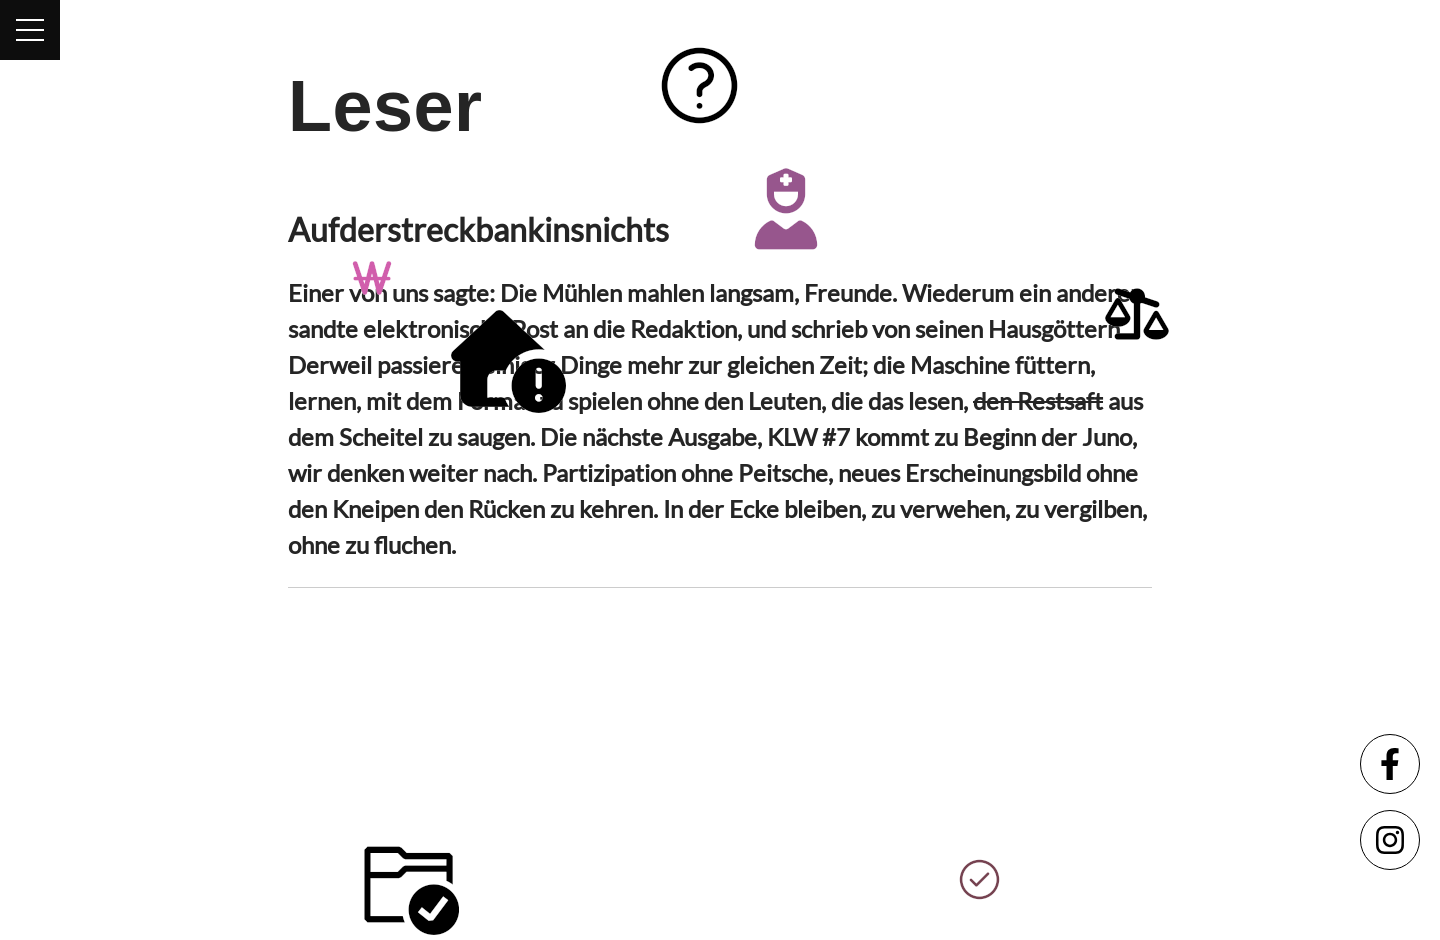  What do you see at coordinates (786, 211) in the screenshot?
I see `access healthcare or nursing services` at bounding box center [786, 211].